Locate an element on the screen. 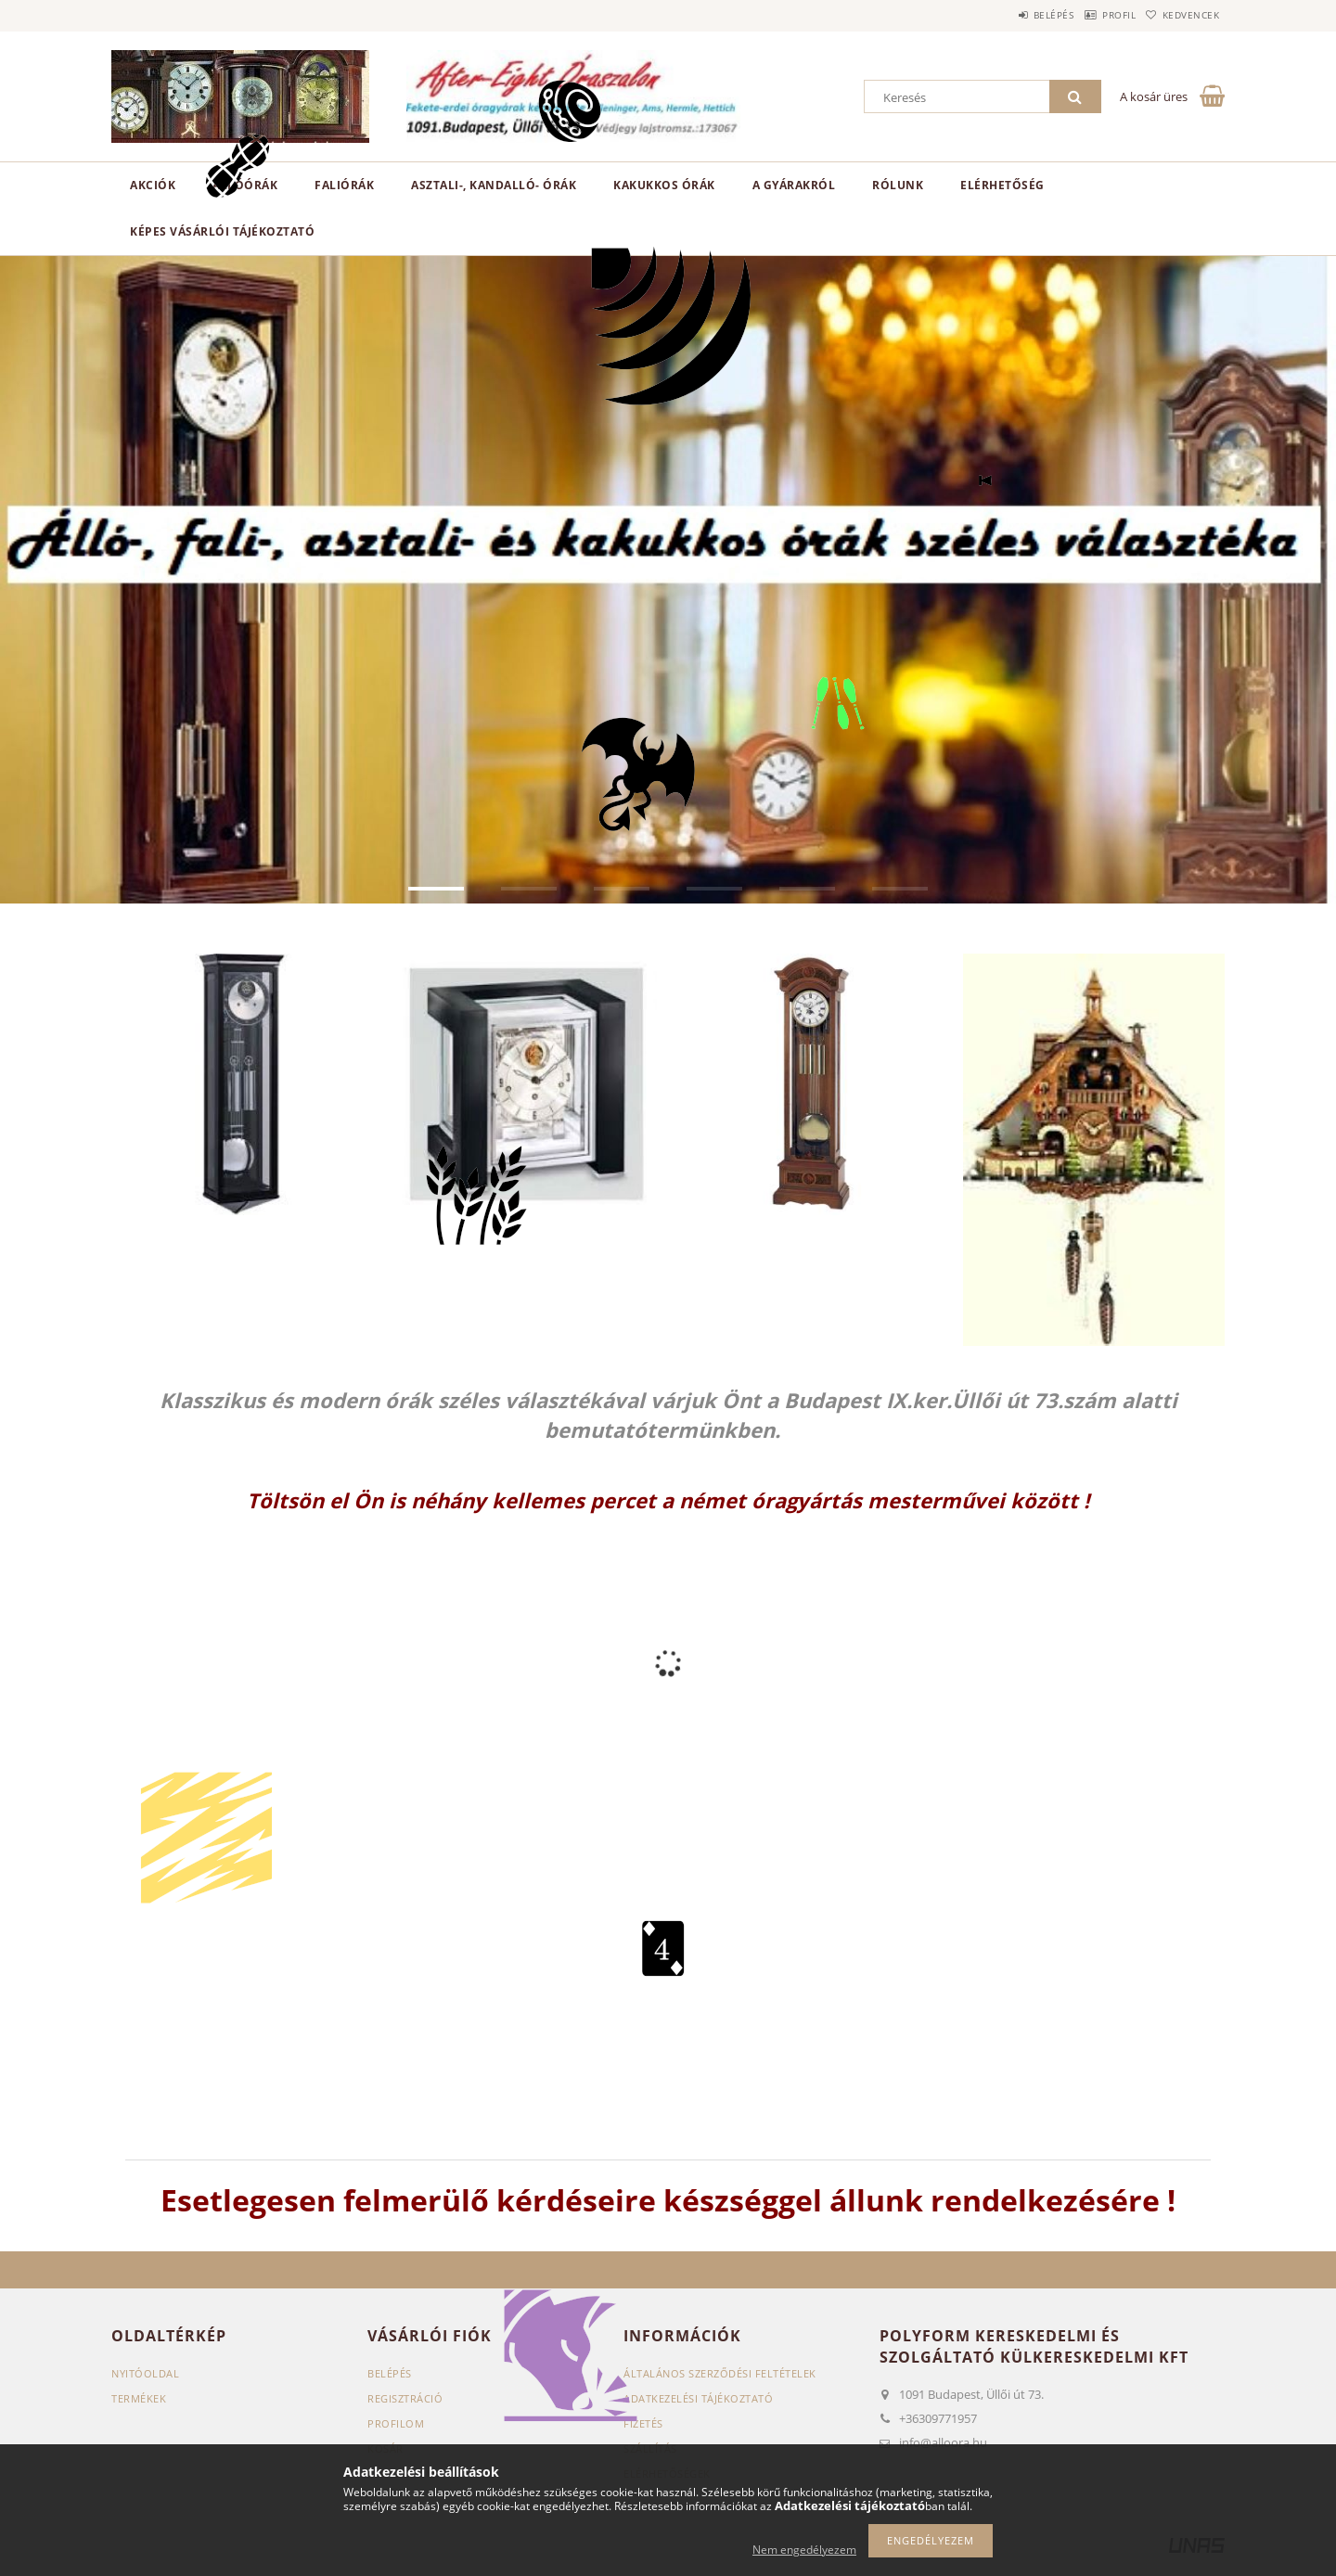  select imp character or creature type is located at coordinates (637, 774).